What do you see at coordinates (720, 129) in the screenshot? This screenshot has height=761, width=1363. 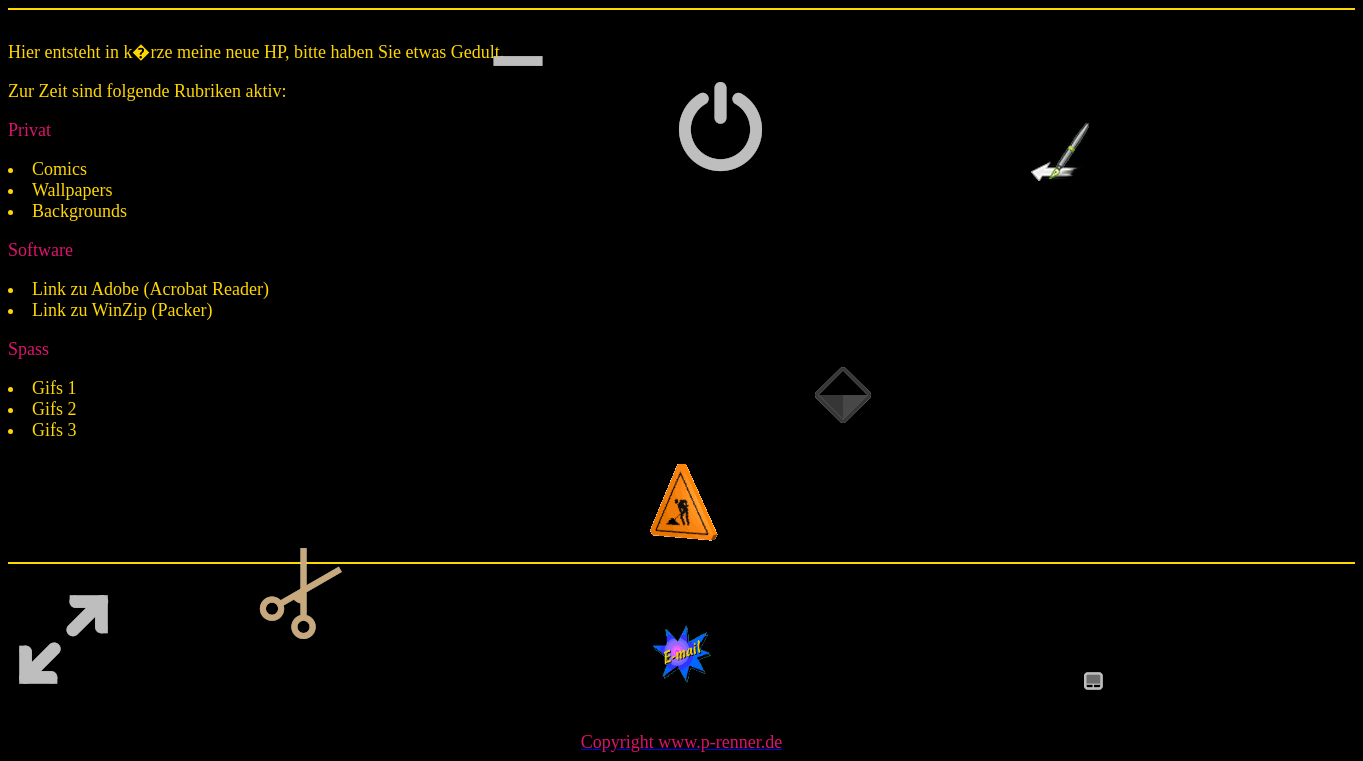 I see `shut down or power off the device` at bounding box center [720, 129].